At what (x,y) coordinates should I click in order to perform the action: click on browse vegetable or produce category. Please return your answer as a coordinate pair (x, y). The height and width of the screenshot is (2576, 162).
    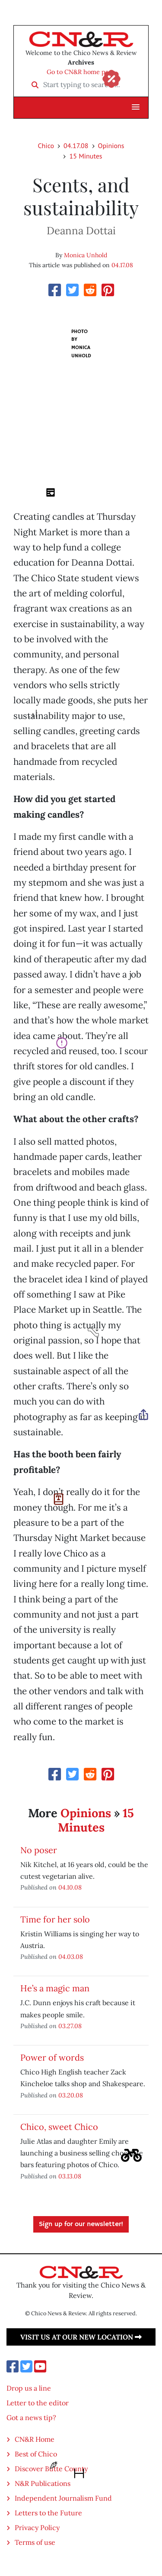
    Looking at the image, I should click on (54, 2465).